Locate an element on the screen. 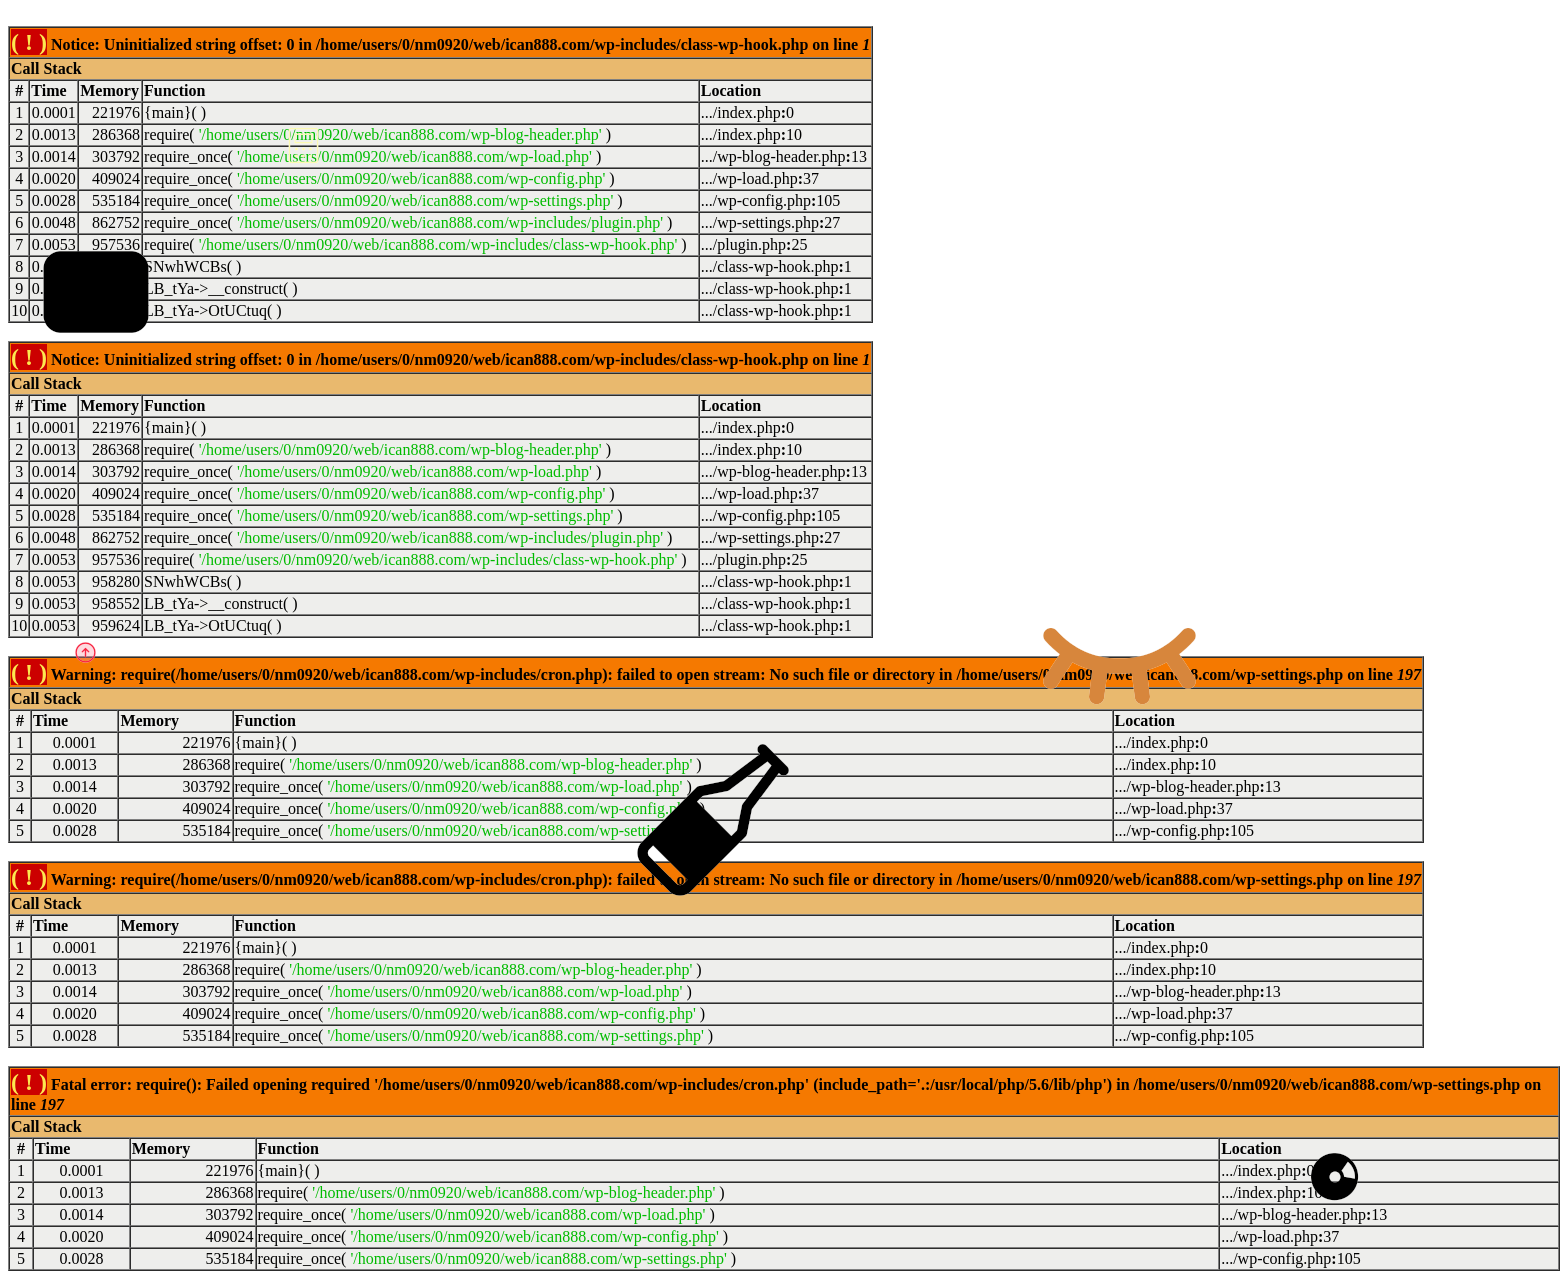 The image size is (1568, 1279). open the calculator app is located at coordinates (303, 145).